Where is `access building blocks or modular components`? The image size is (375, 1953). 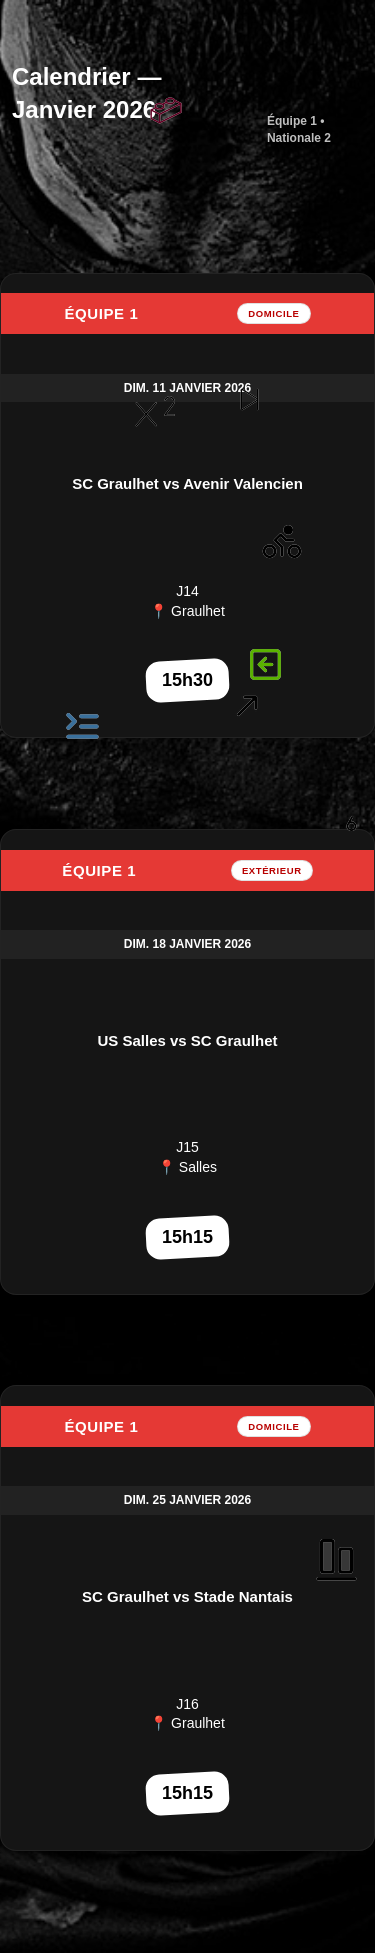
access building blocks or modular components is located at coordinates (166, 110).